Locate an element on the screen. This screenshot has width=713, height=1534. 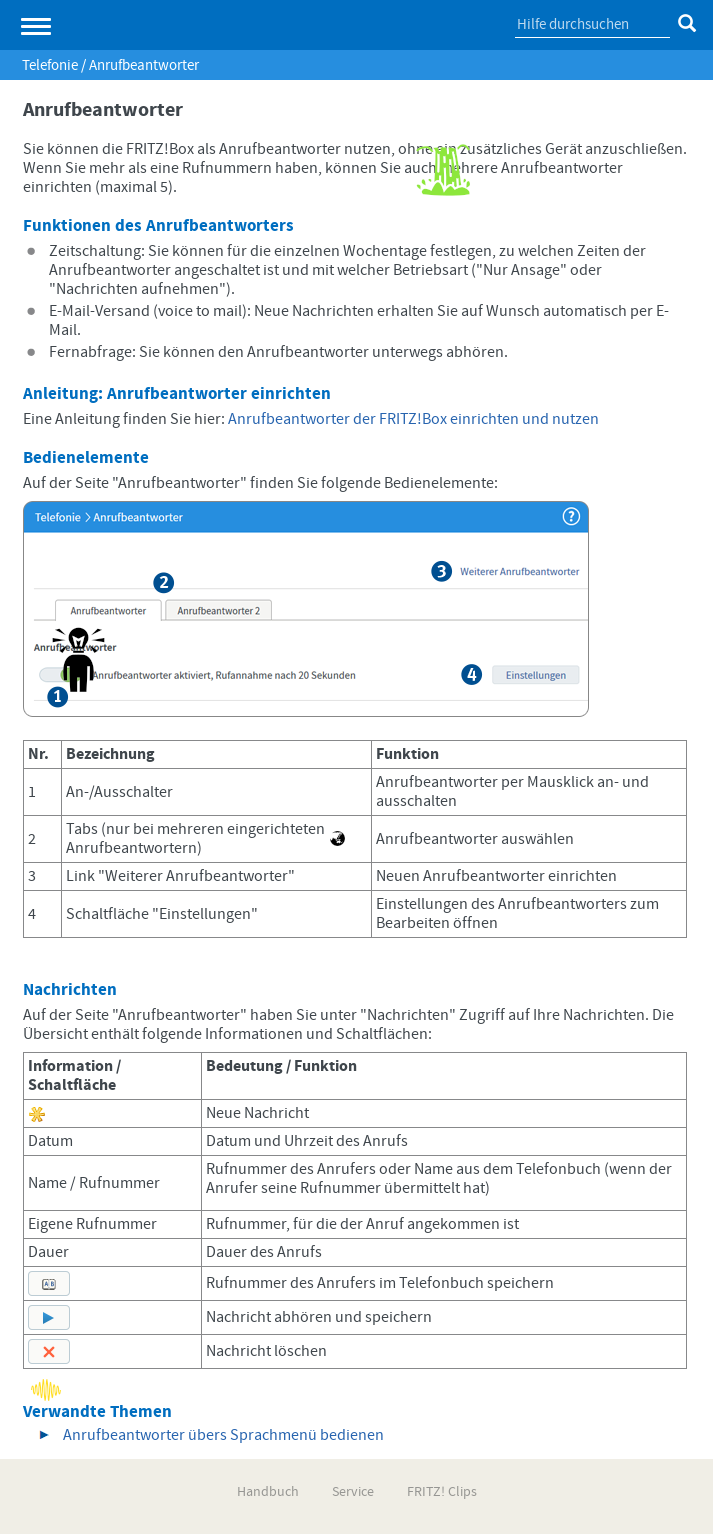
view waterfall location or landmark is located at coordinates (443, 170).